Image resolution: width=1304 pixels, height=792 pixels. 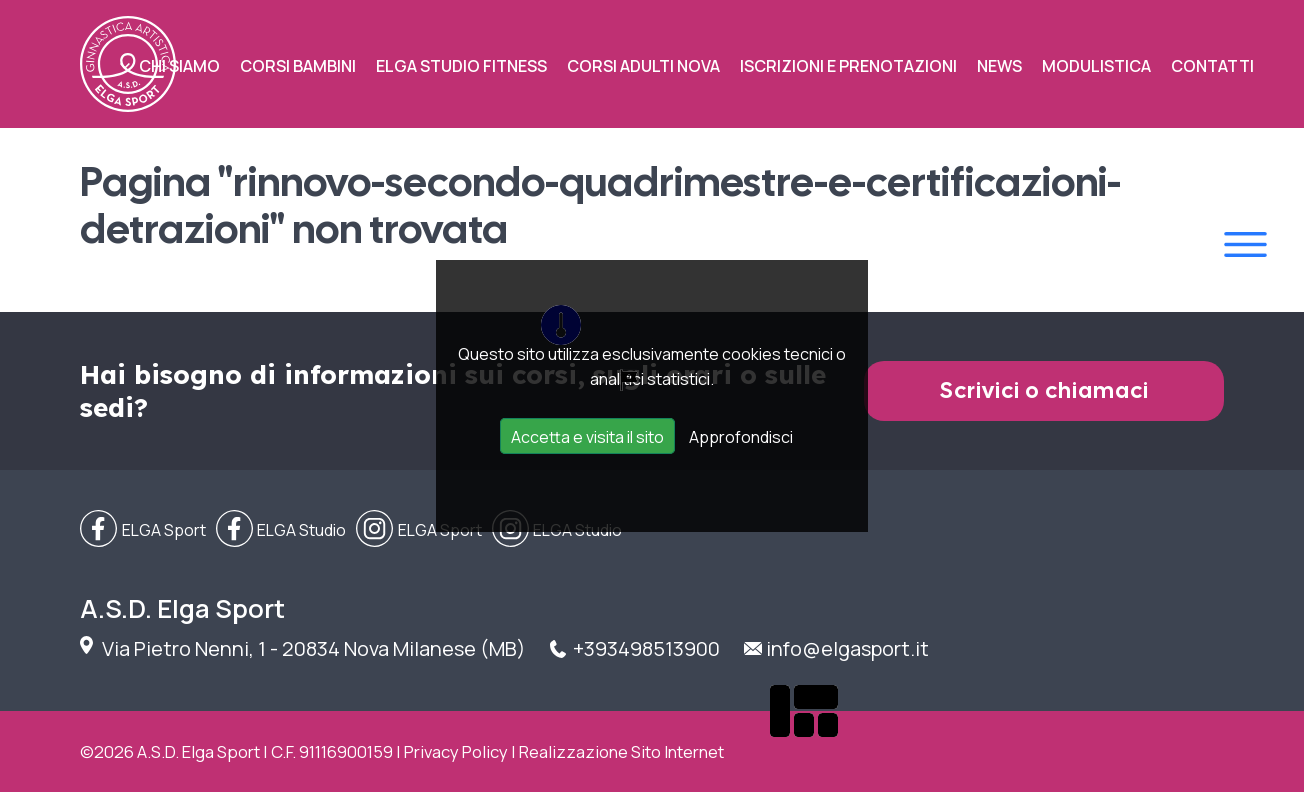 What do you see at coordinates (628, 380) in the screenshot?
I see `start a guided tour or walkthrough` at bounding box center [628, 380].